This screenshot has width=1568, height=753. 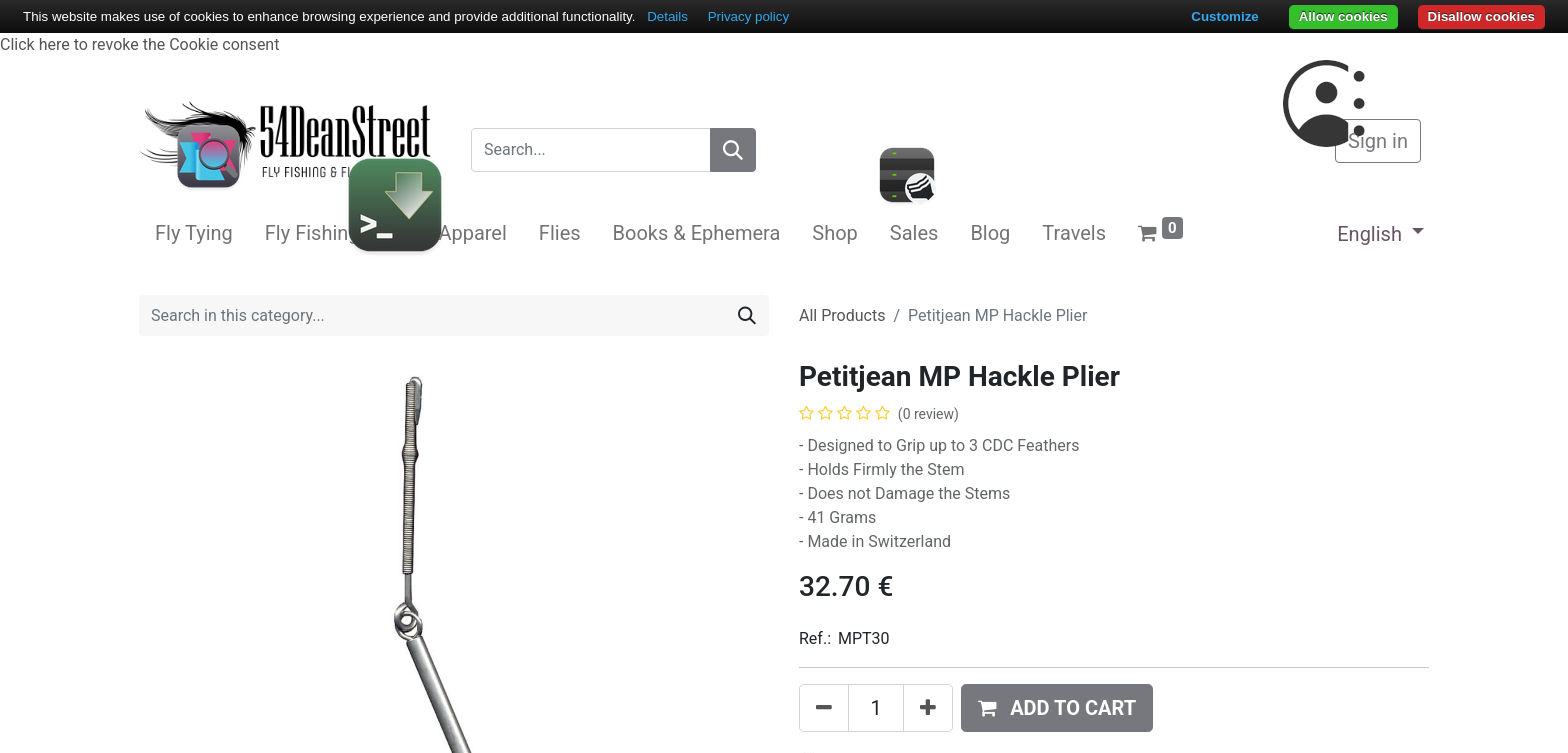 What do you see at coordinates (395, 205) in the screenshot?
I see `open guake drop-down terminal` at bounding box center [395, 205].